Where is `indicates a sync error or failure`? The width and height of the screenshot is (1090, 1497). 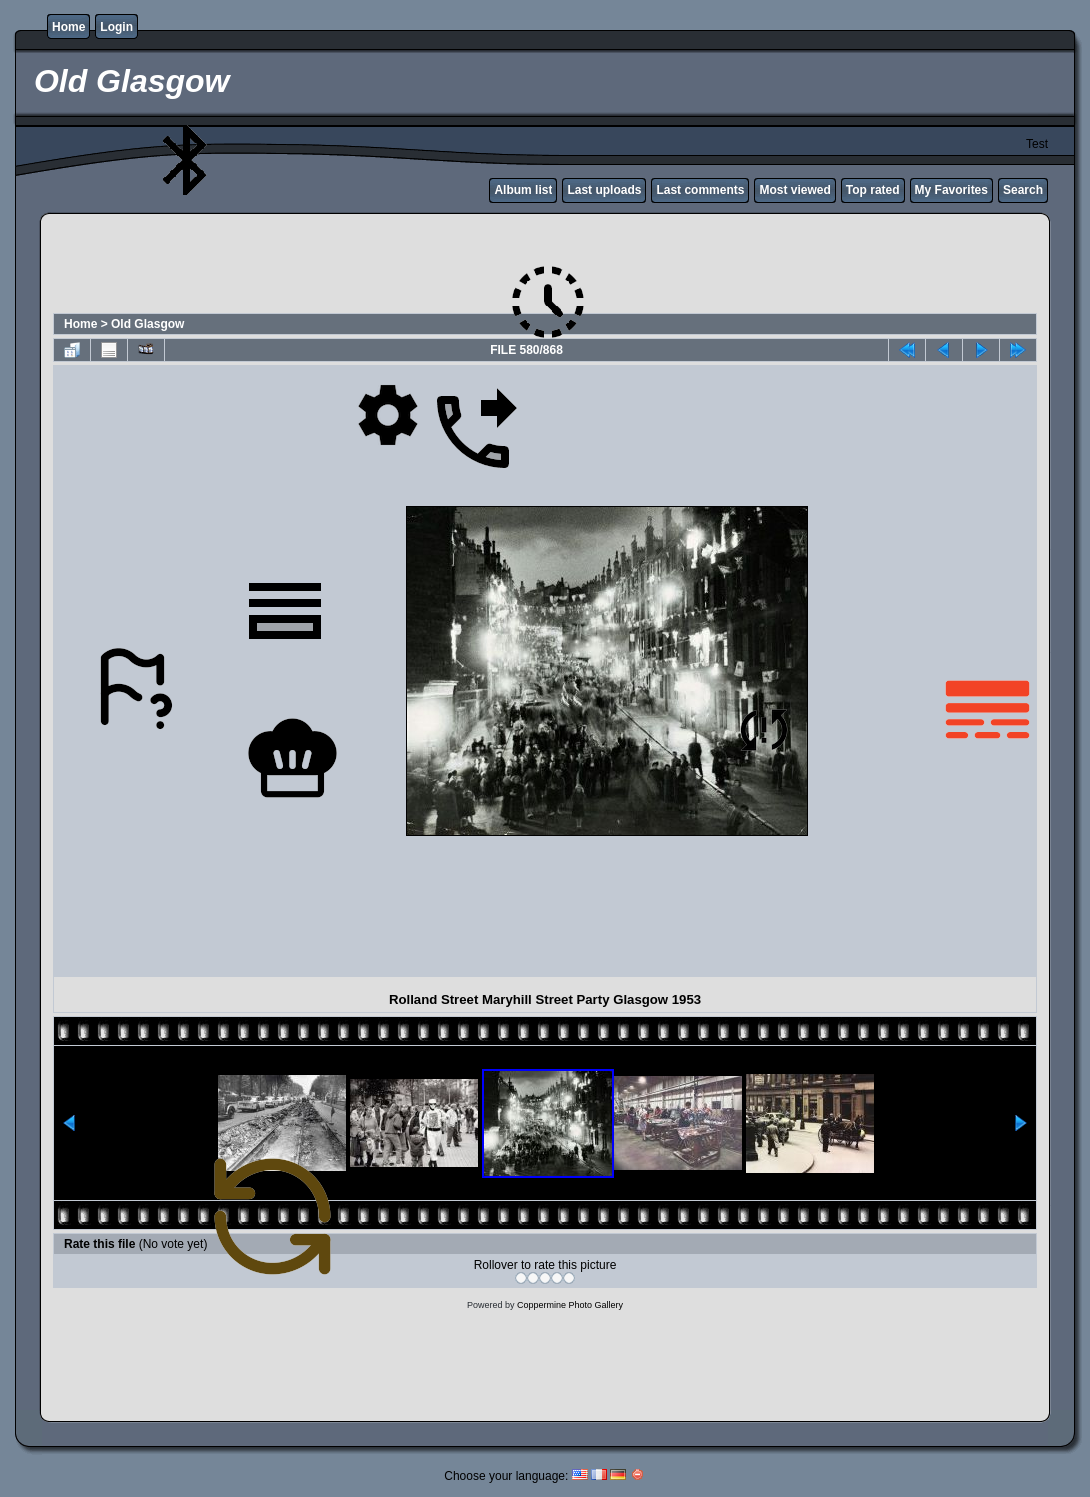
indicates a sync error or failure is located at coordinates (764, 730).